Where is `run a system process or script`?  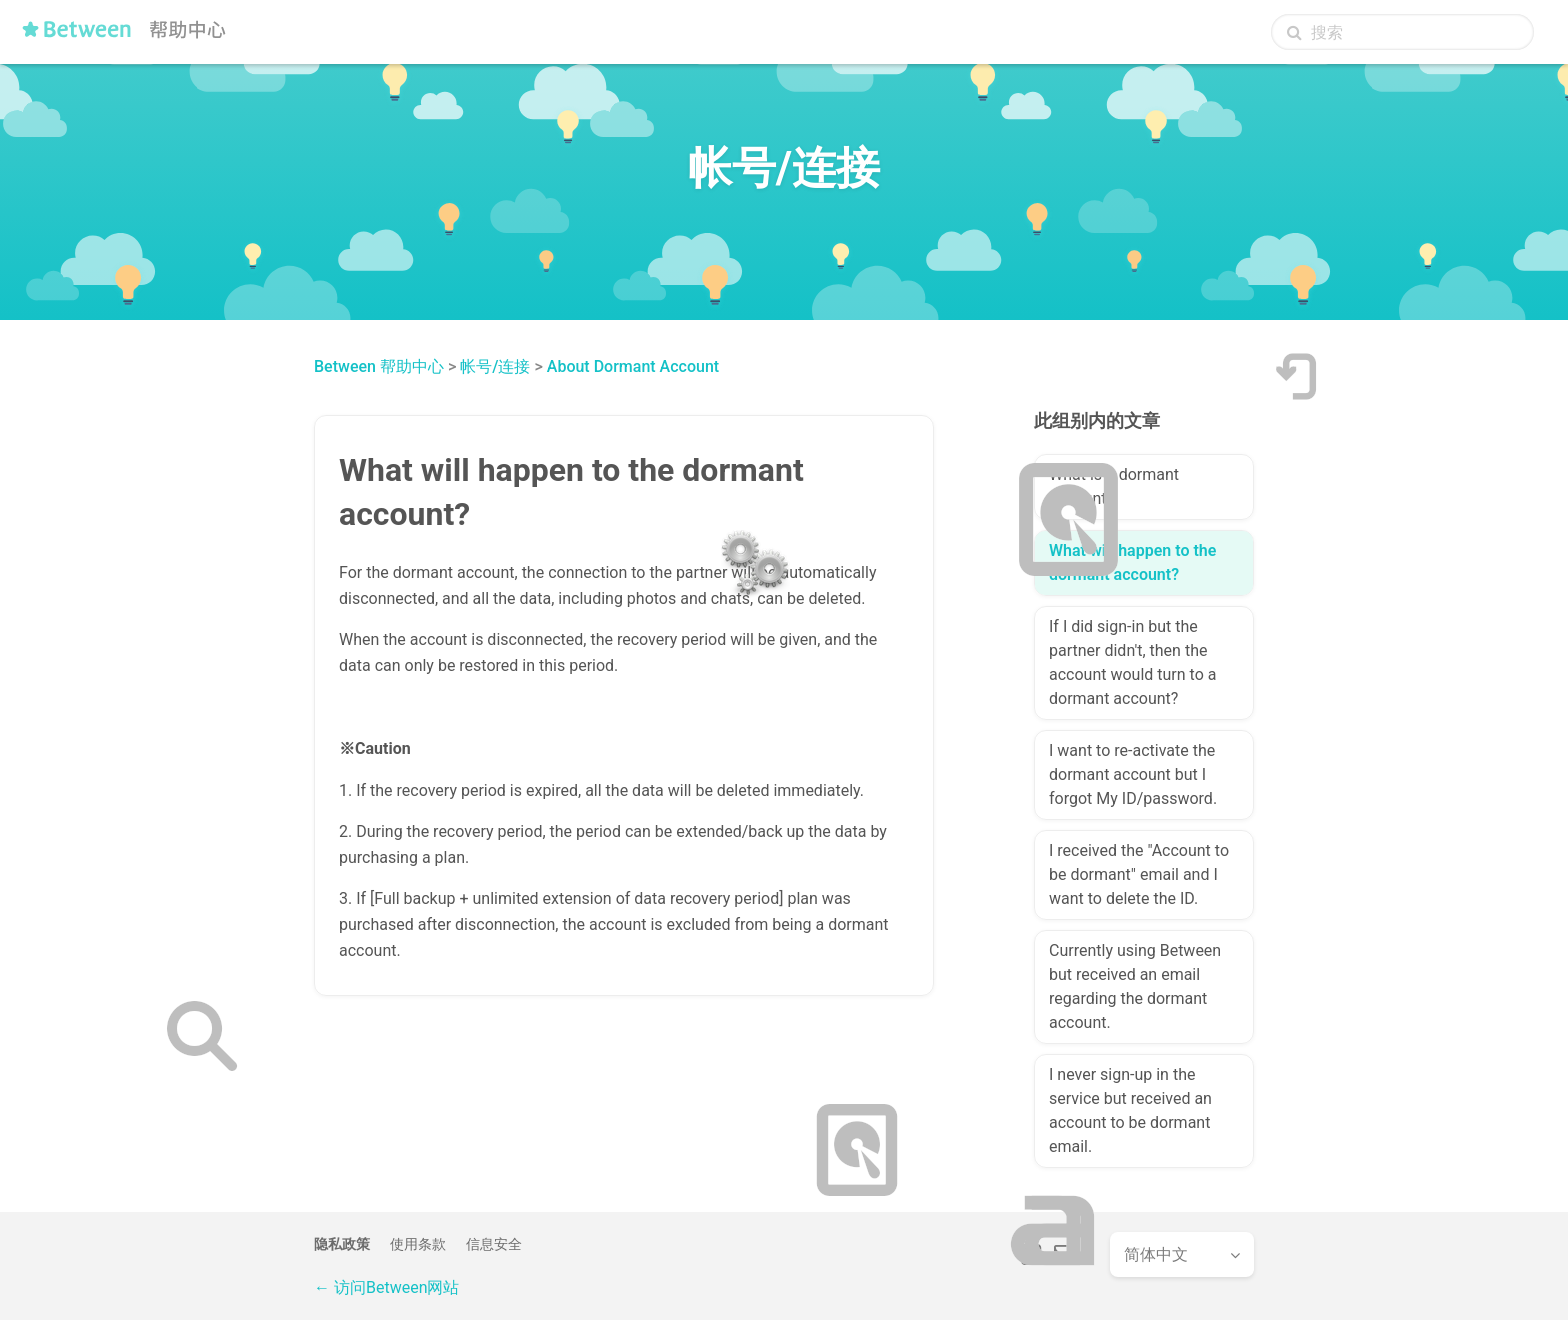
run a system process or script is located at coordinates (755, 564).